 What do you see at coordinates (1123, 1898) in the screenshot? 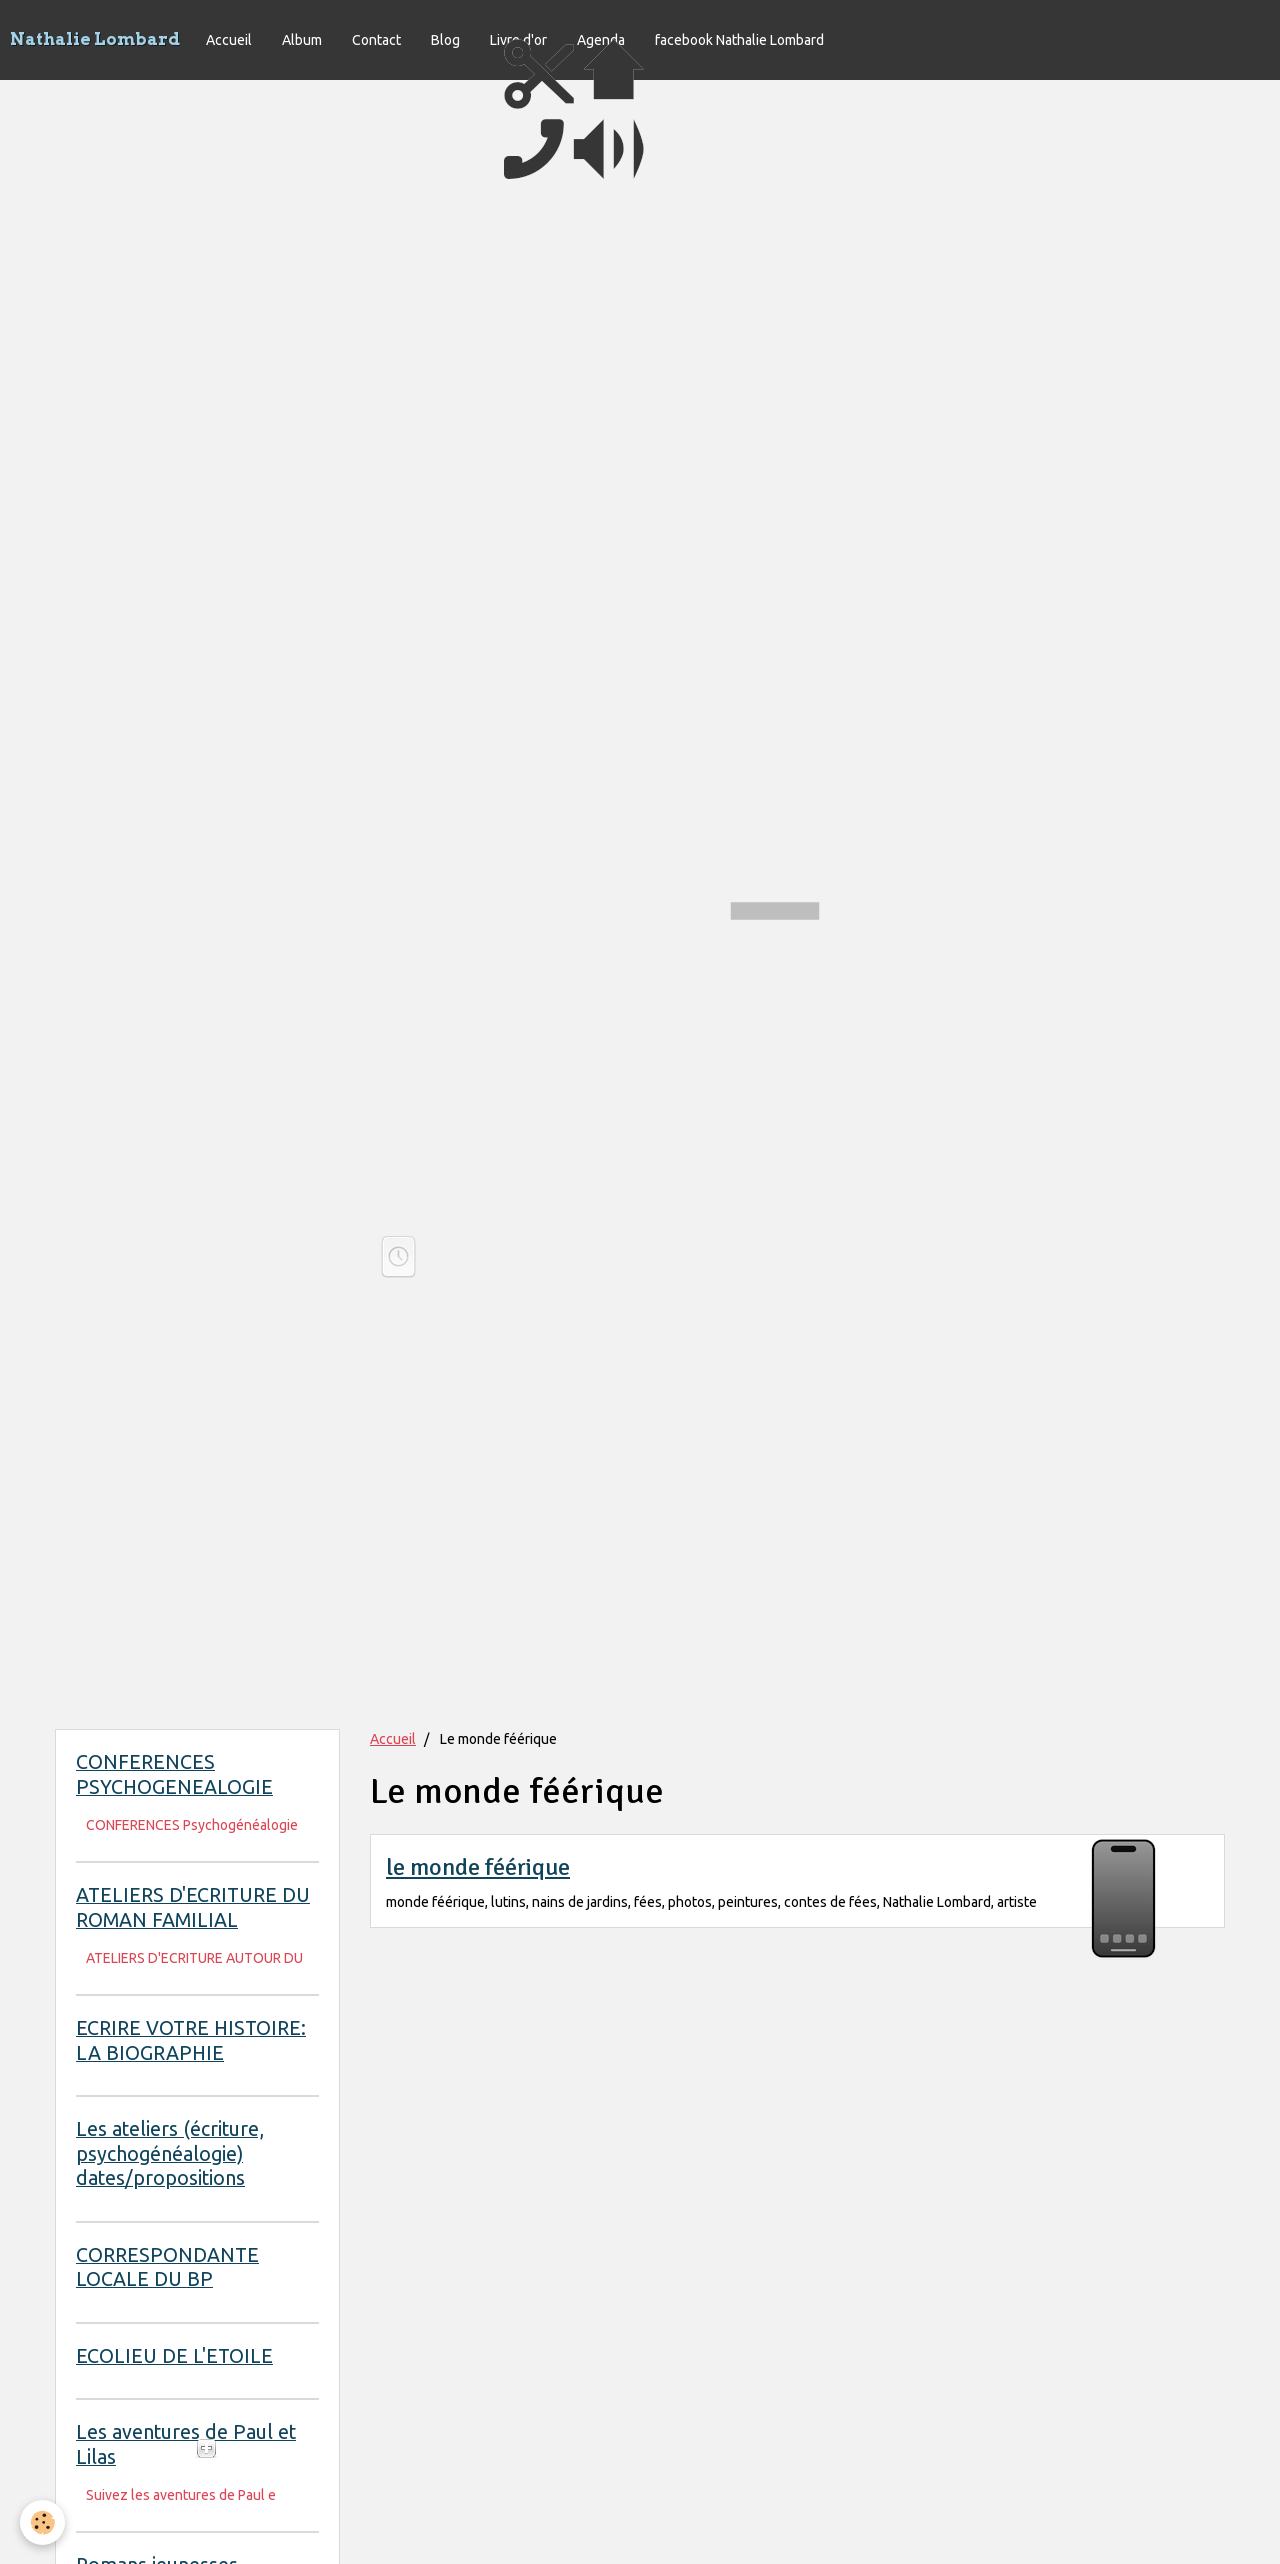
I see `iPhone device icon` at bounding box center [1123, 1898].